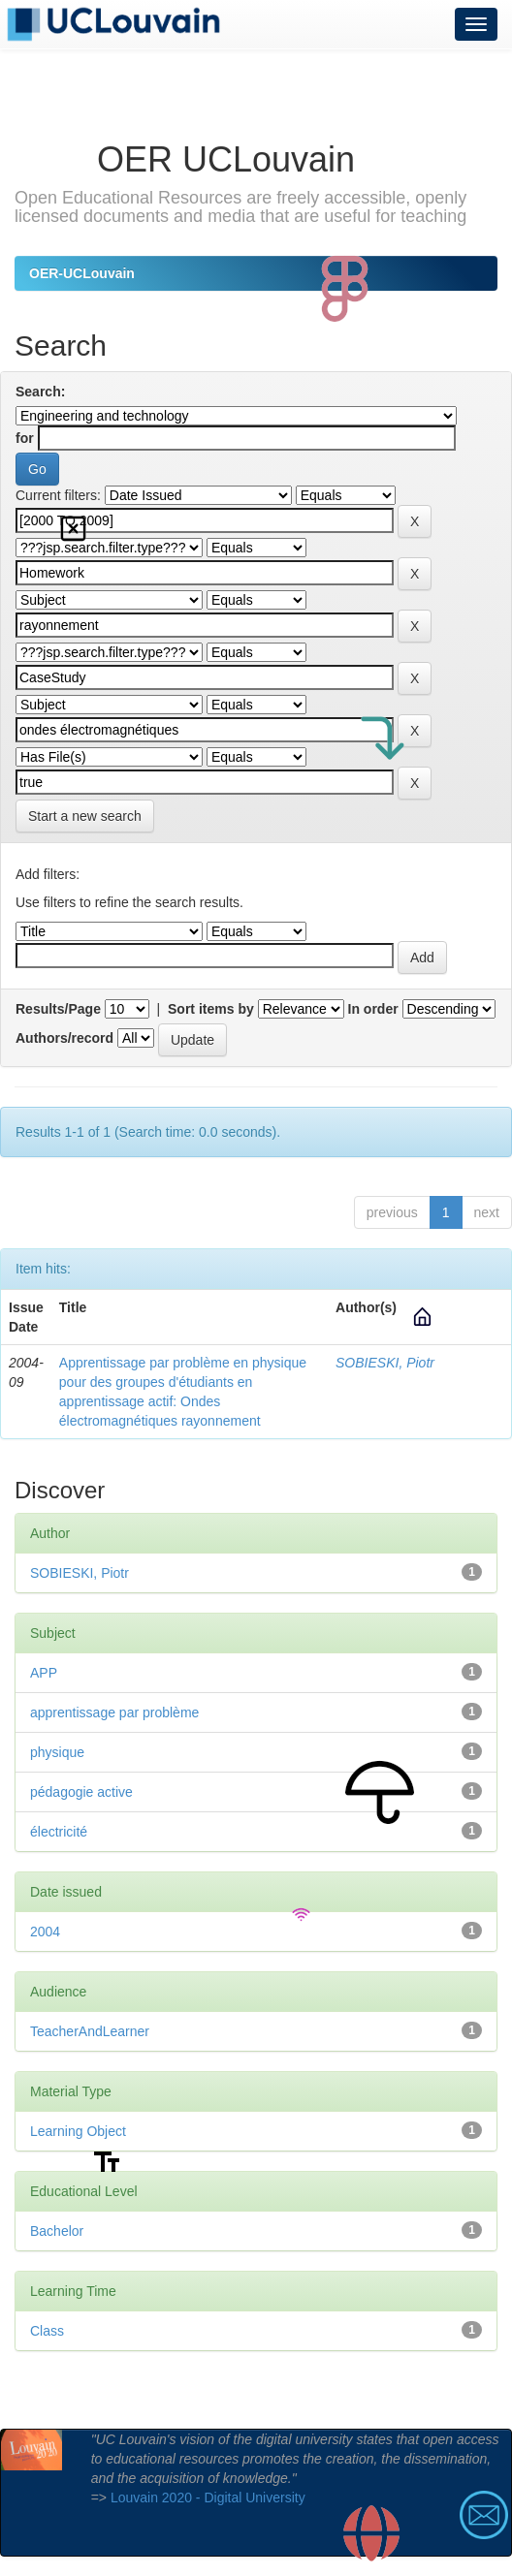  Describe the element at coordinates (422, 1316) in the screenshot. I see `navigate to home screen` at that location.